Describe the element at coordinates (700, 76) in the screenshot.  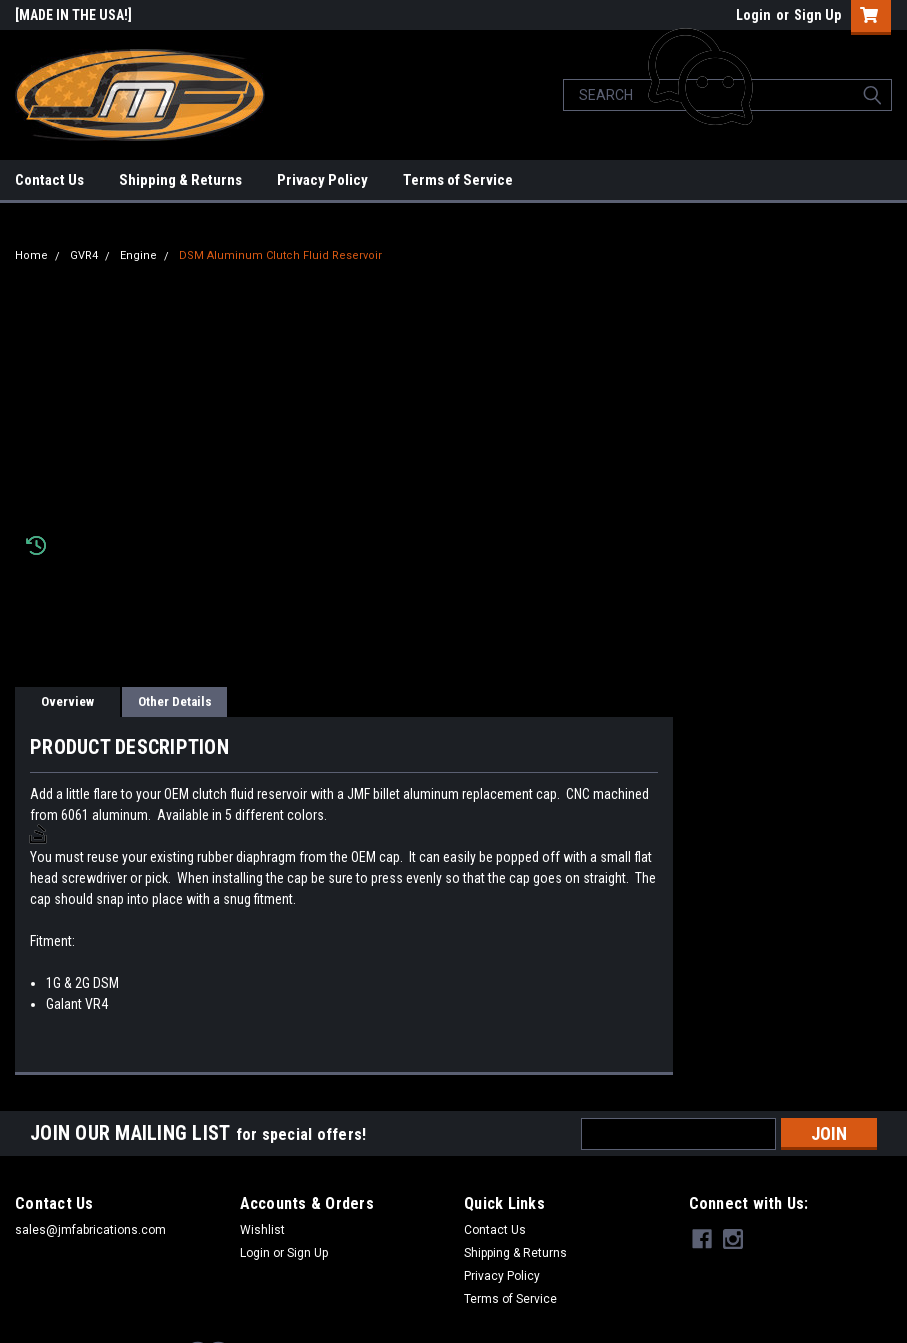
I see `open WeChat messaging app` at that location.